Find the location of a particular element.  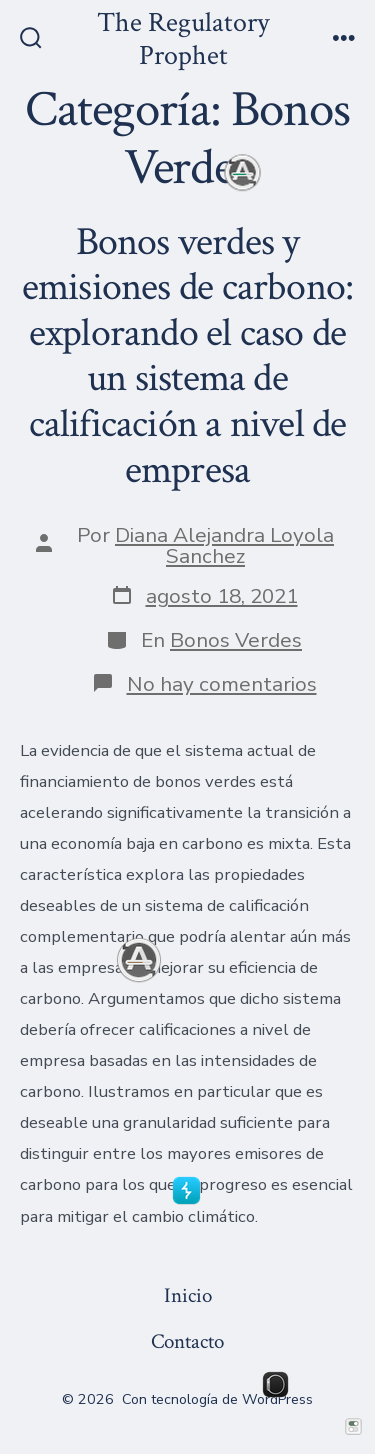

open the watch app is located at coordinates (275, 1384).